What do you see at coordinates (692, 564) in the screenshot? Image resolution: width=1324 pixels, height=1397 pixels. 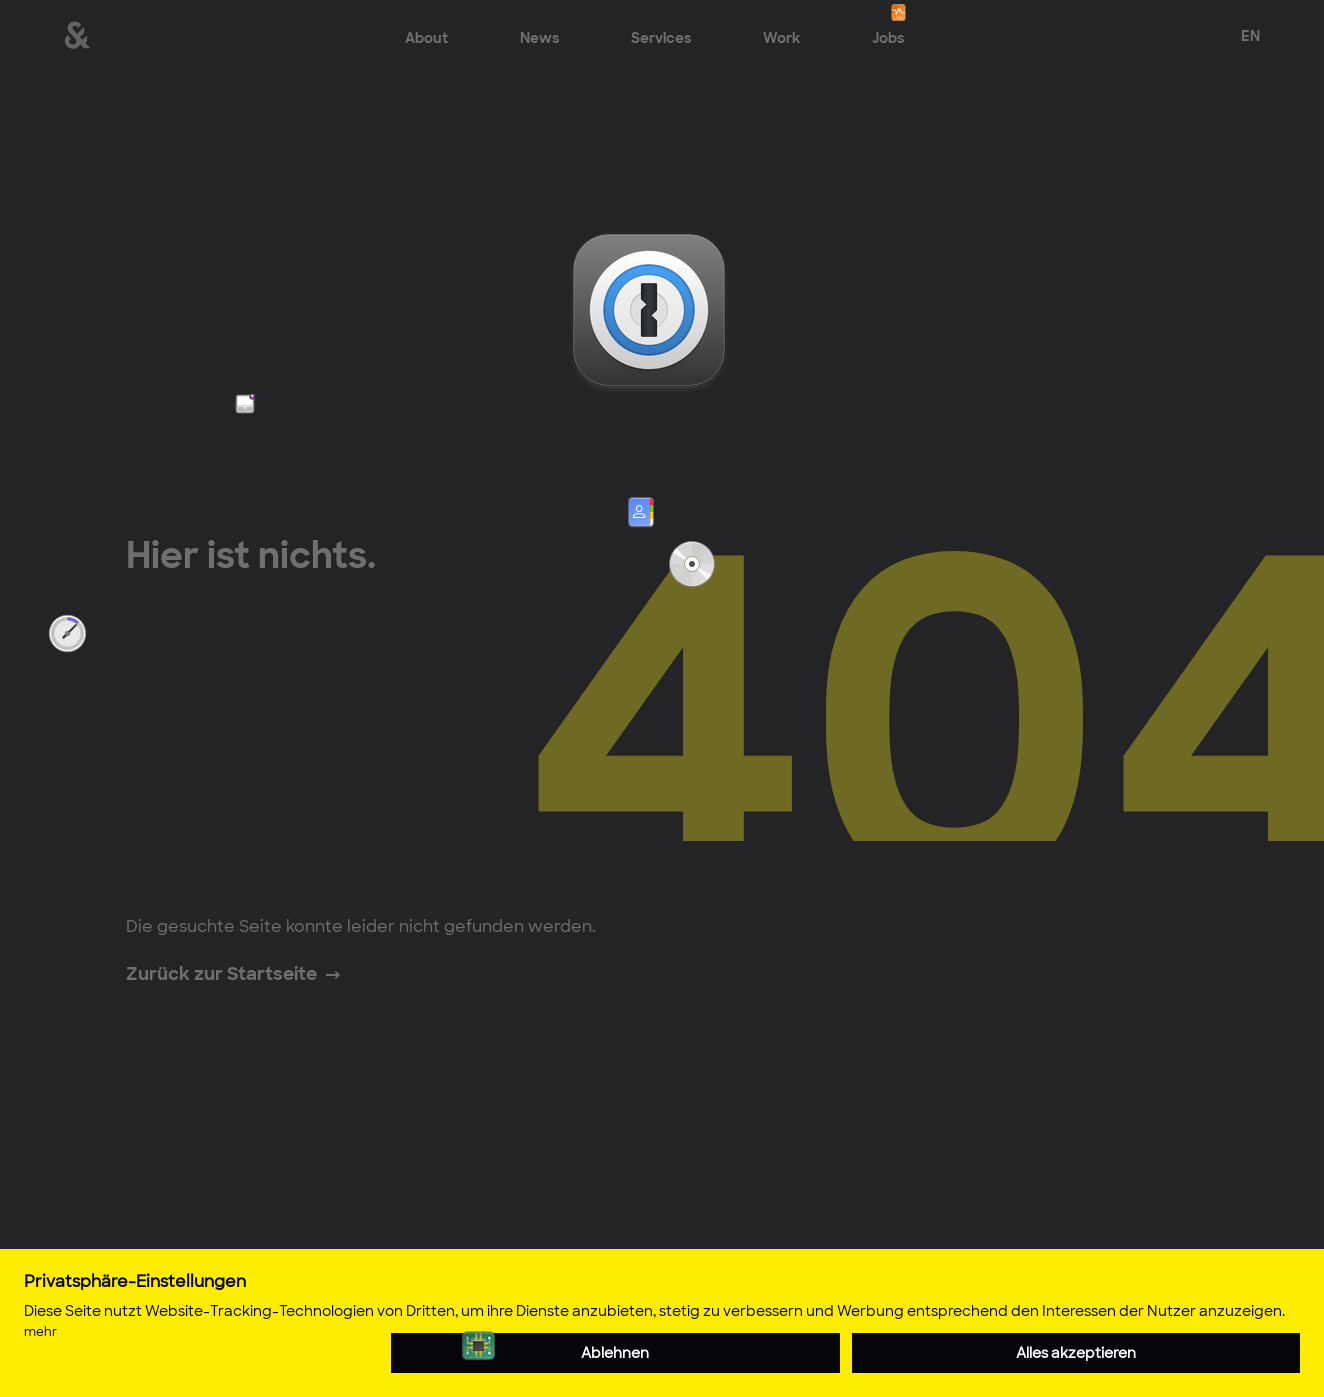 I see `indicates a rewritable CD-RW disc` at bounding box center [692, 564].